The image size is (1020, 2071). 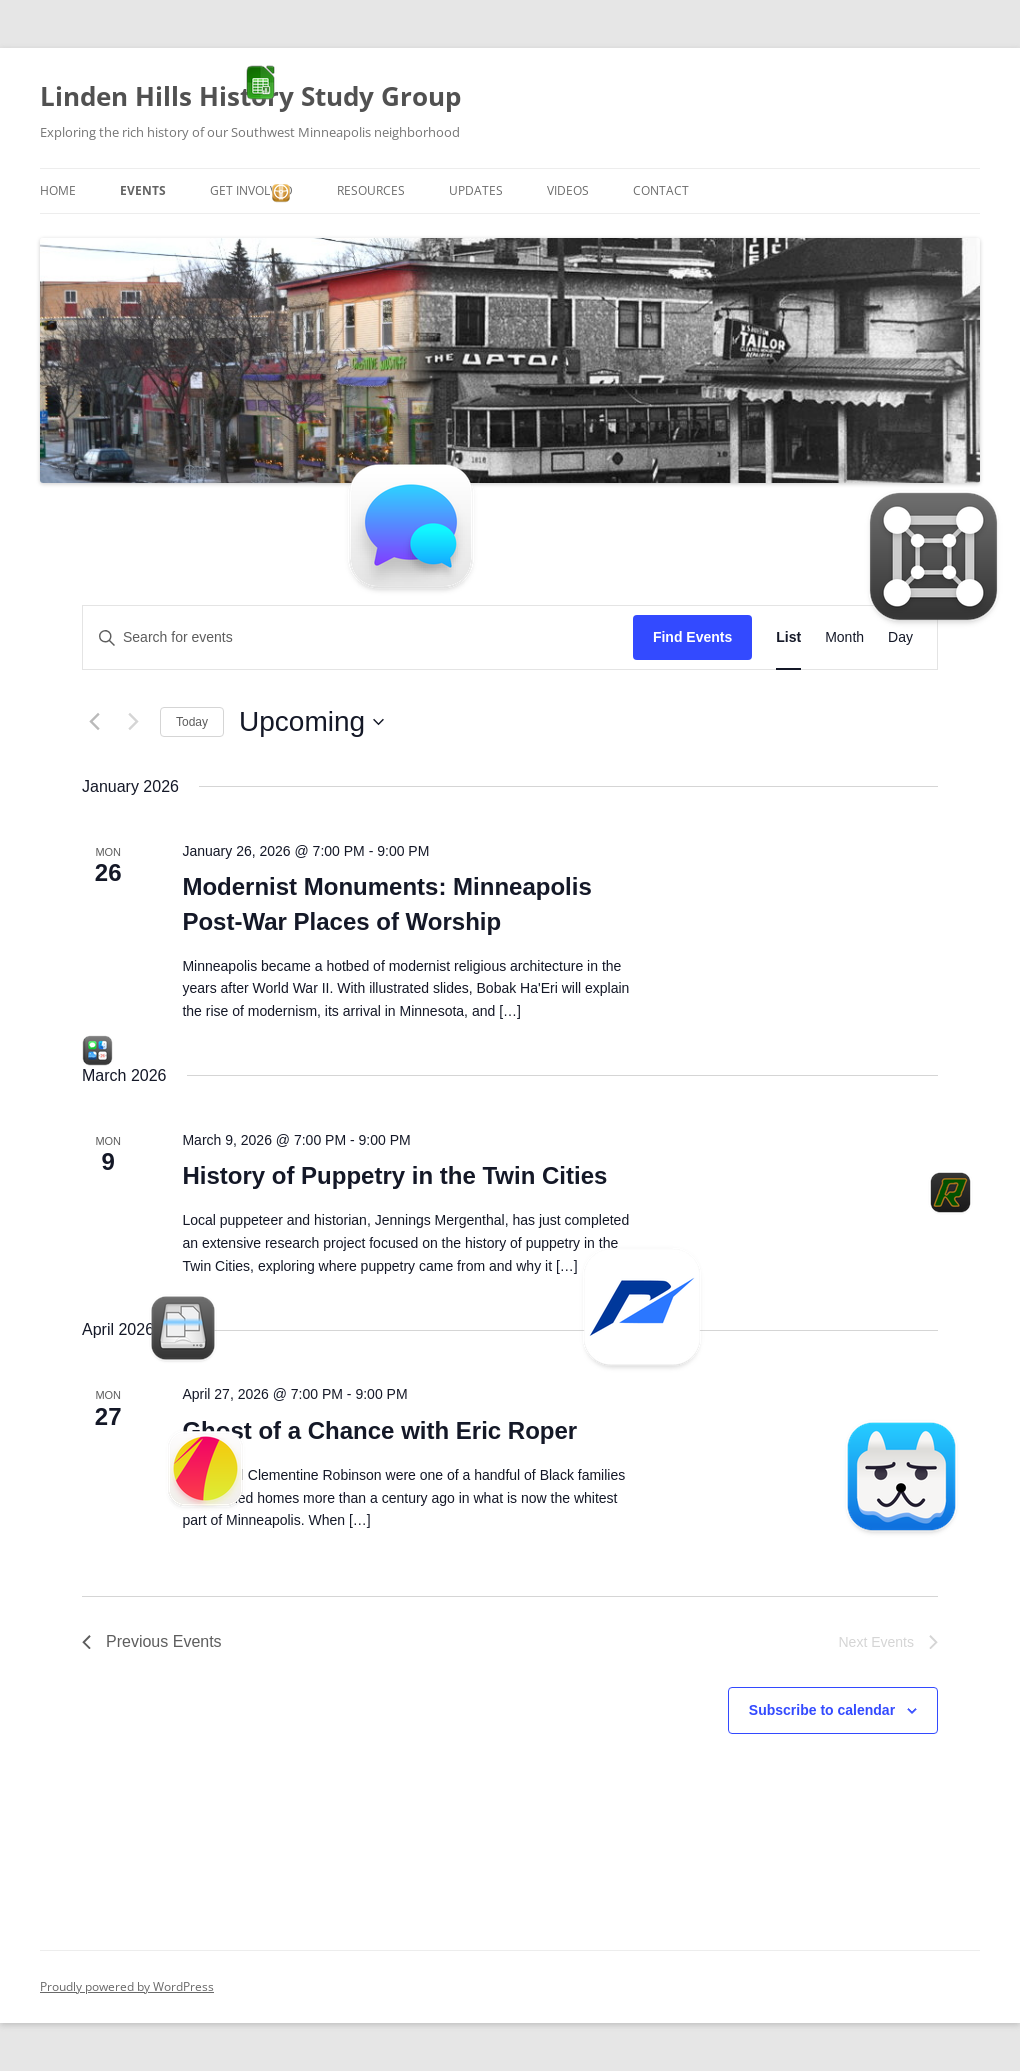 What do you see at coordinates (933, 556) in the screenshot?
I see `open gnome boxes virtual machine manager` at bounding box center [933, 556].